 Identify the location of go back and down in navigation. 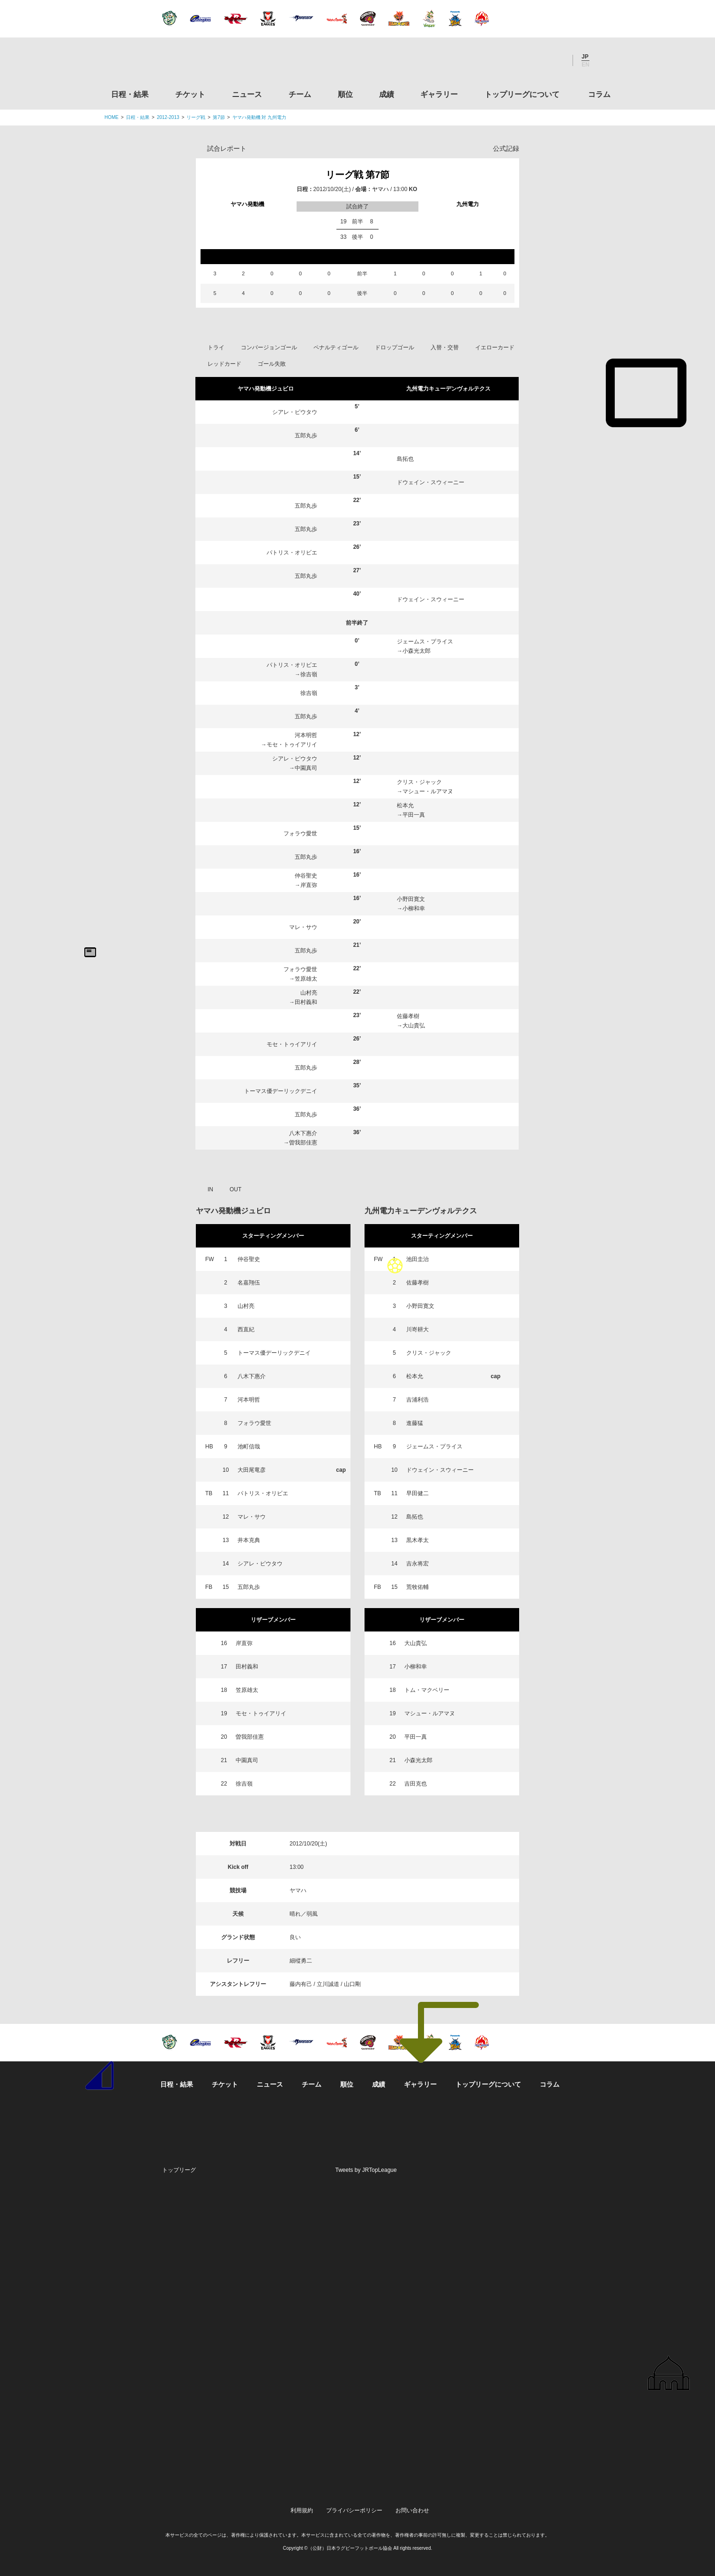
(436, 2026).